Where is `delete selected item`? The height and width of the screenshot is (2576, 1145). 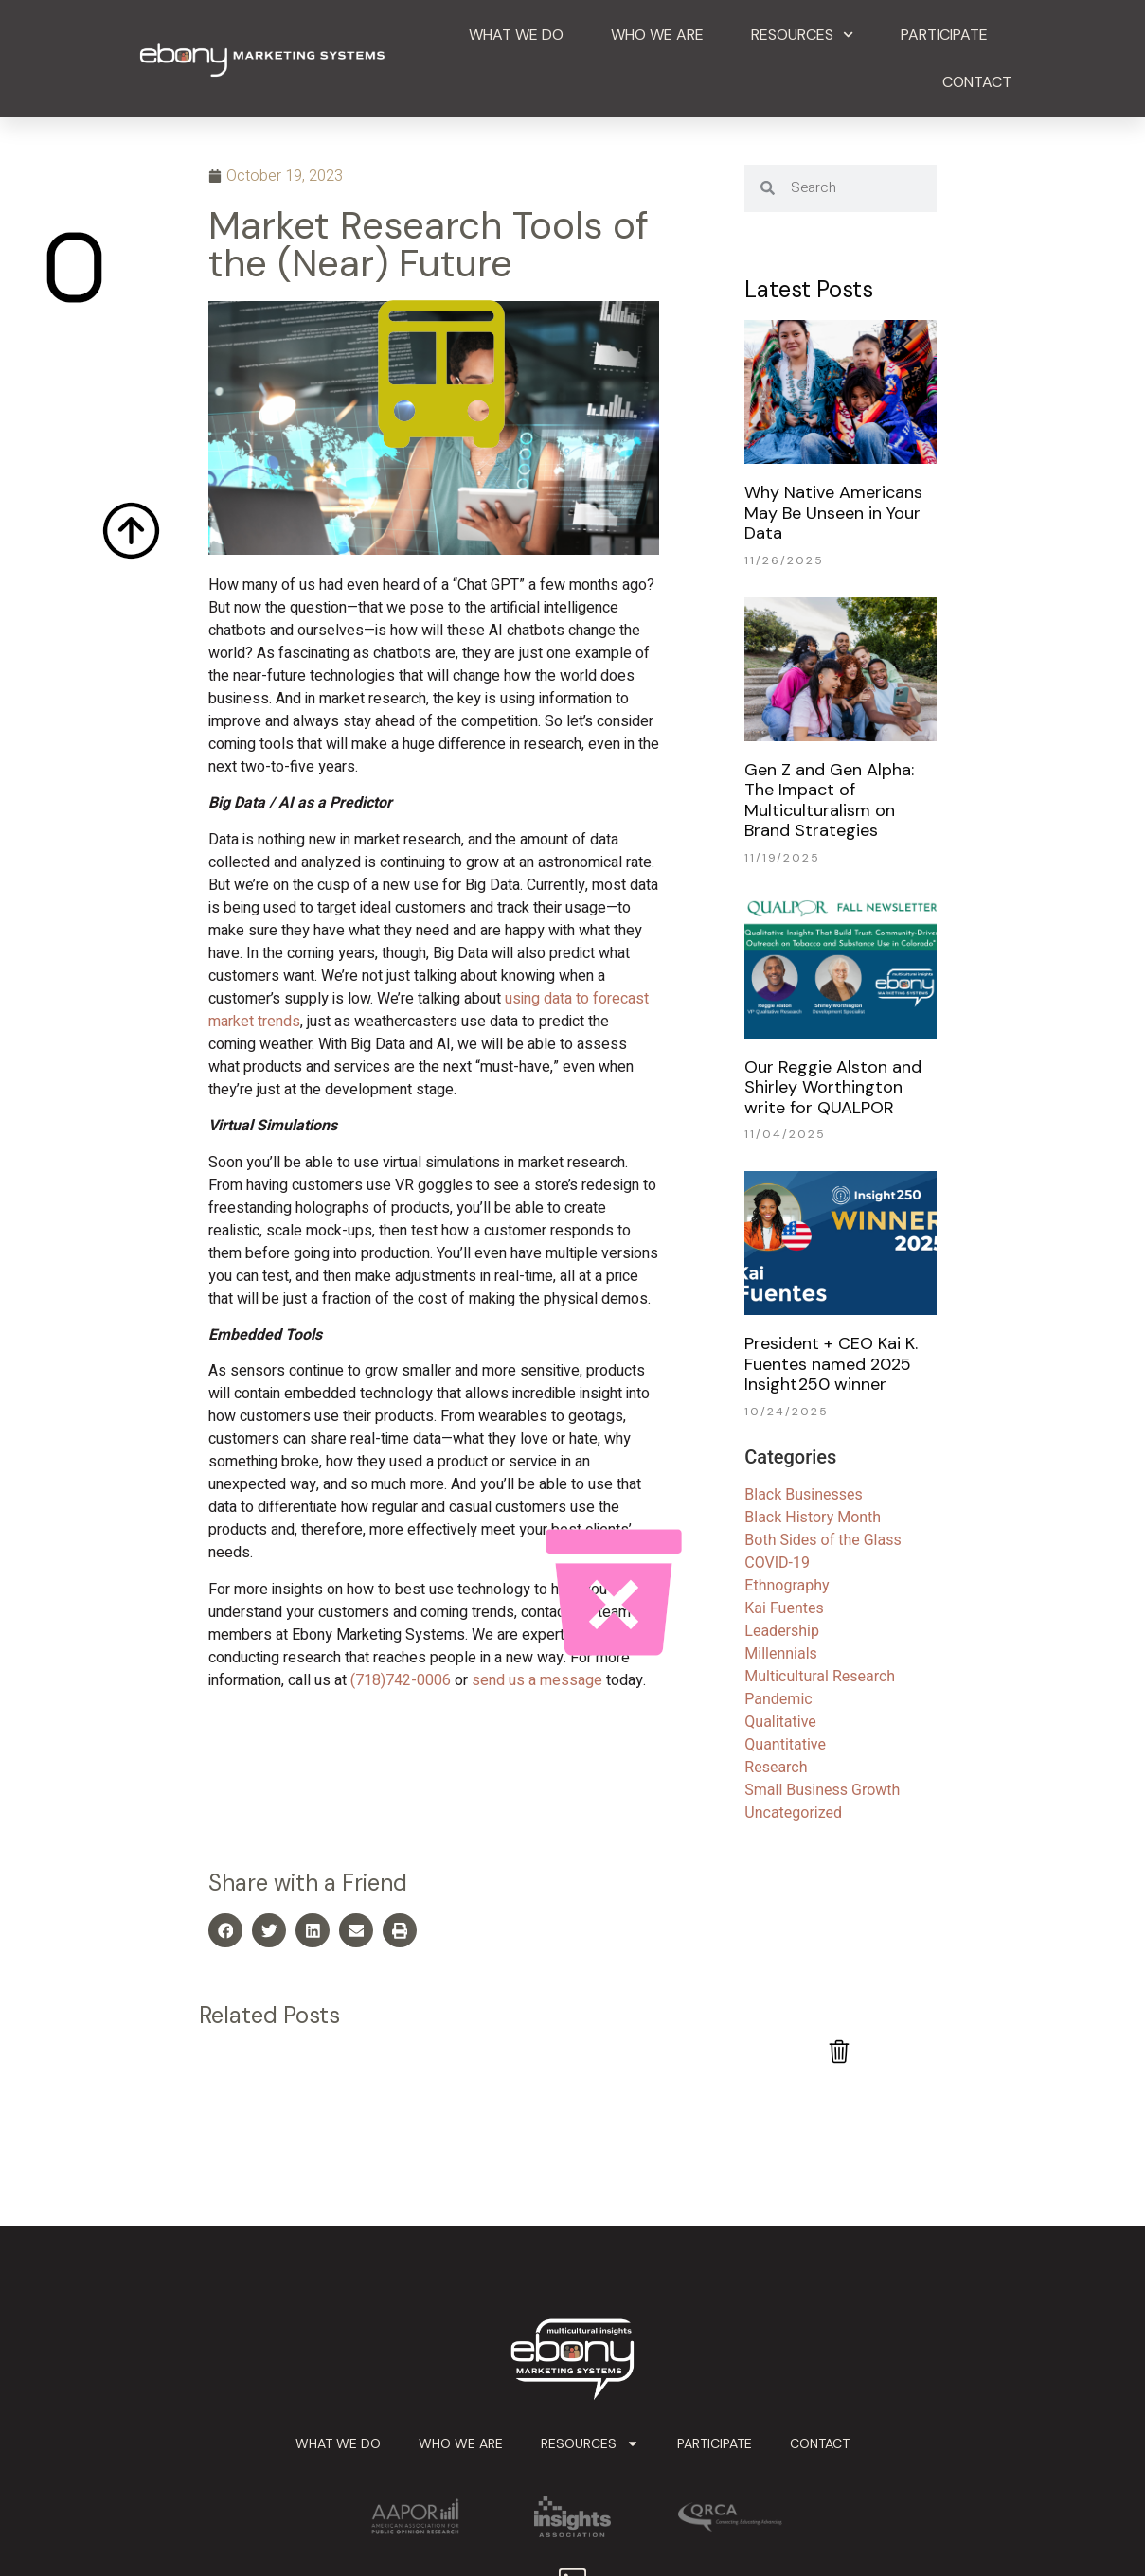 delete selected item is located at coordinates (614, 1592).